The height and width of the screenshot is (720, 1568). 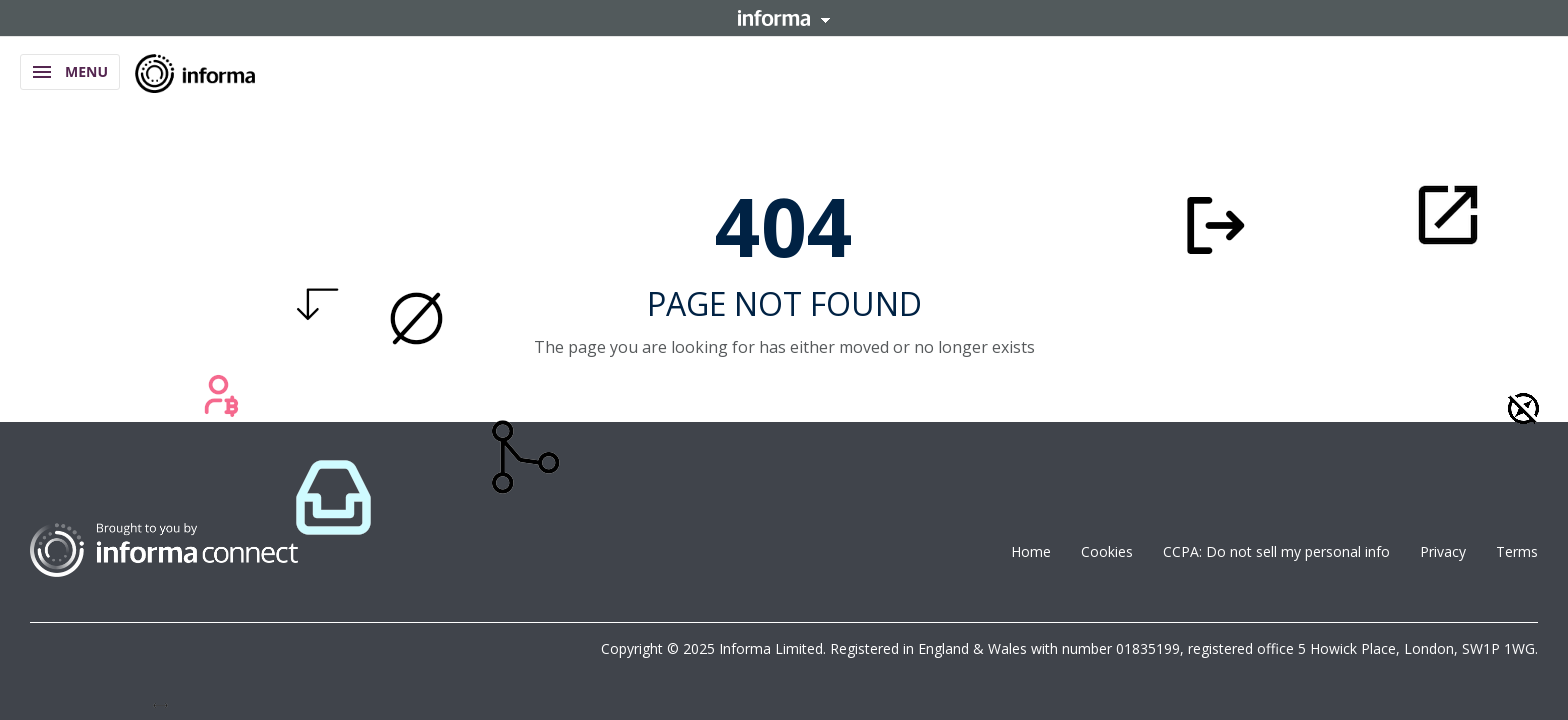 I want to click on open link in a new tab or window, so click(x=1448, y=215).